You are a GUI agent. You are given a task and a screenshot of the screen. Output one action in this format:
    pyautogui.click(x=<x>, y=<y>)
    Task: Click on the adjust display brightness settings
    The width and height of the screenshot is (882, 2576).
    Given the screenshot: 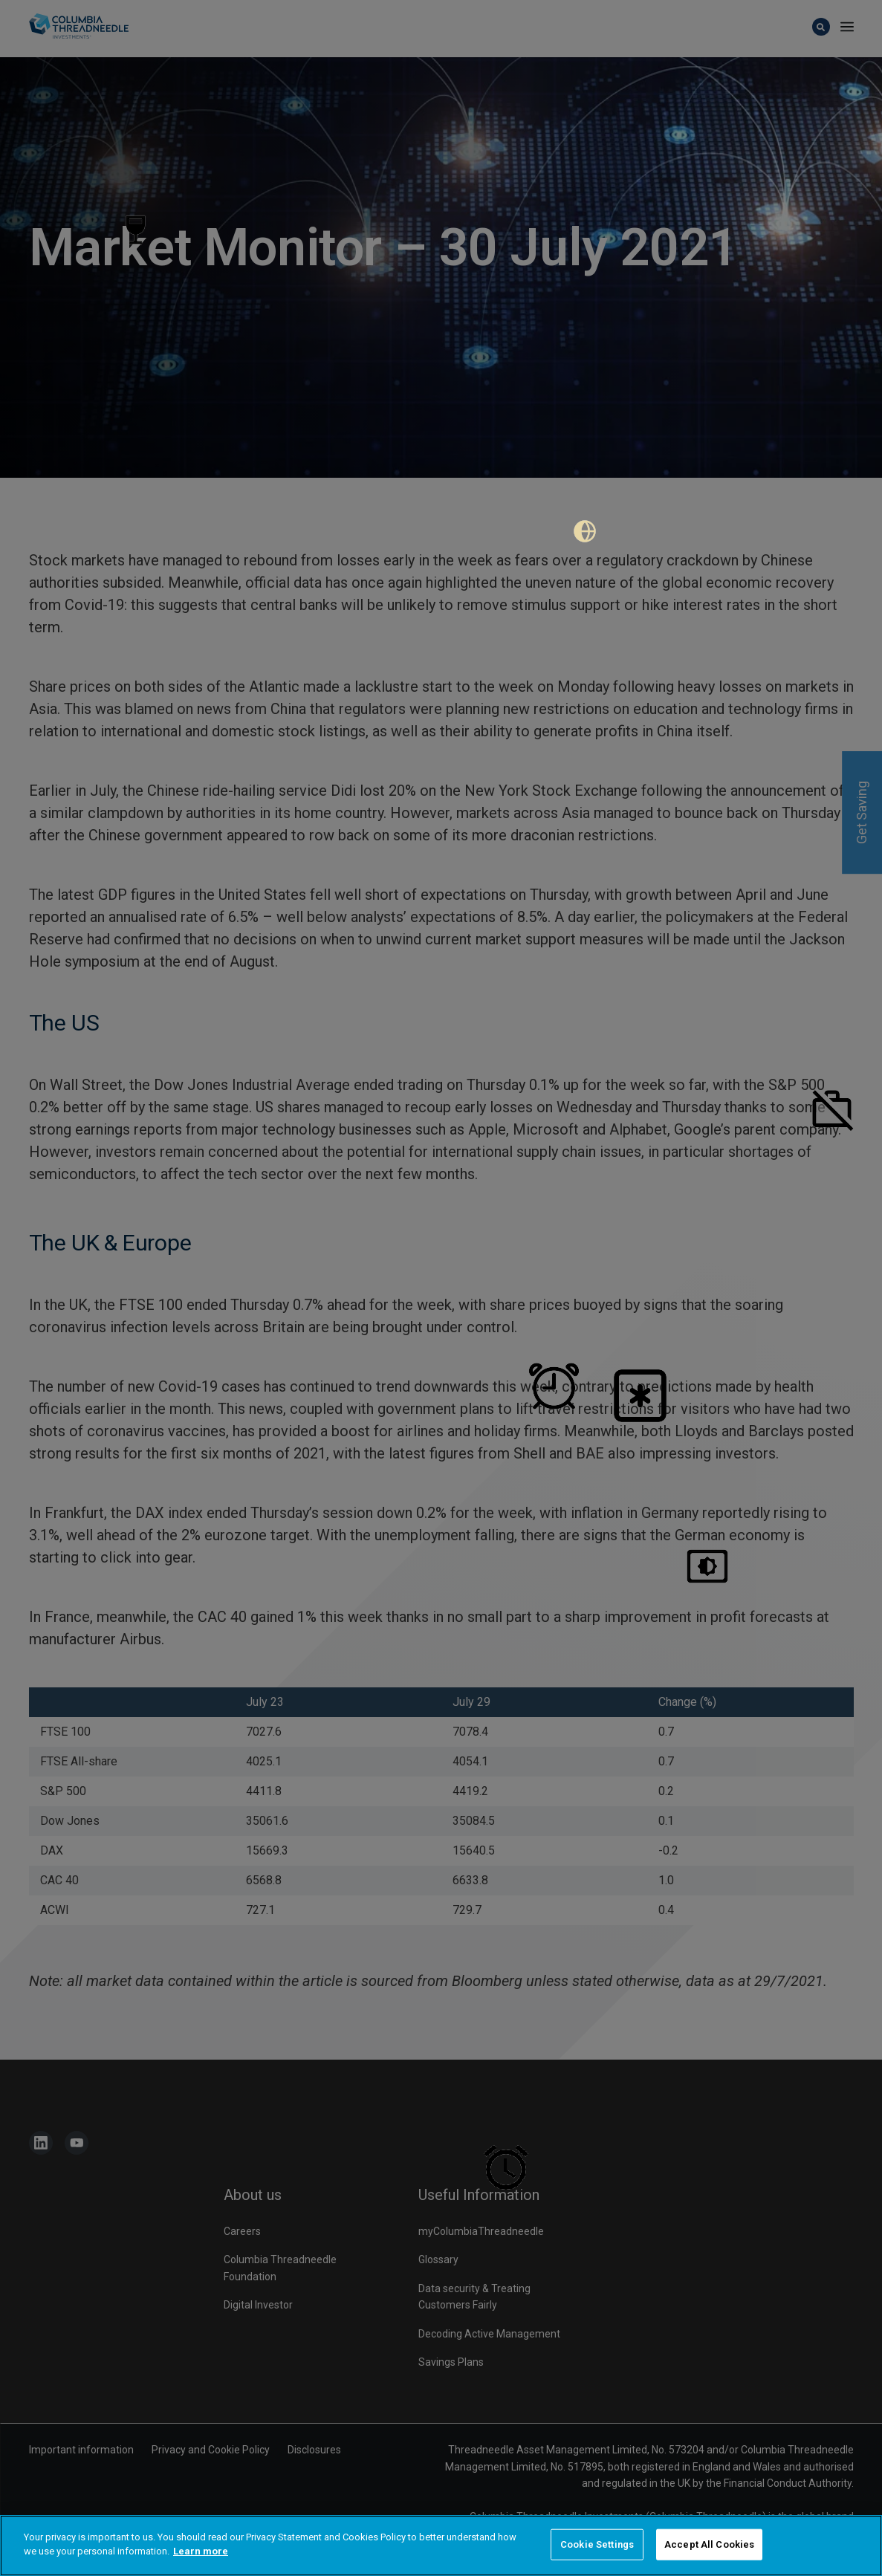 What is the action you would take?
    pyautogui.click(x=707, y=1566)
    